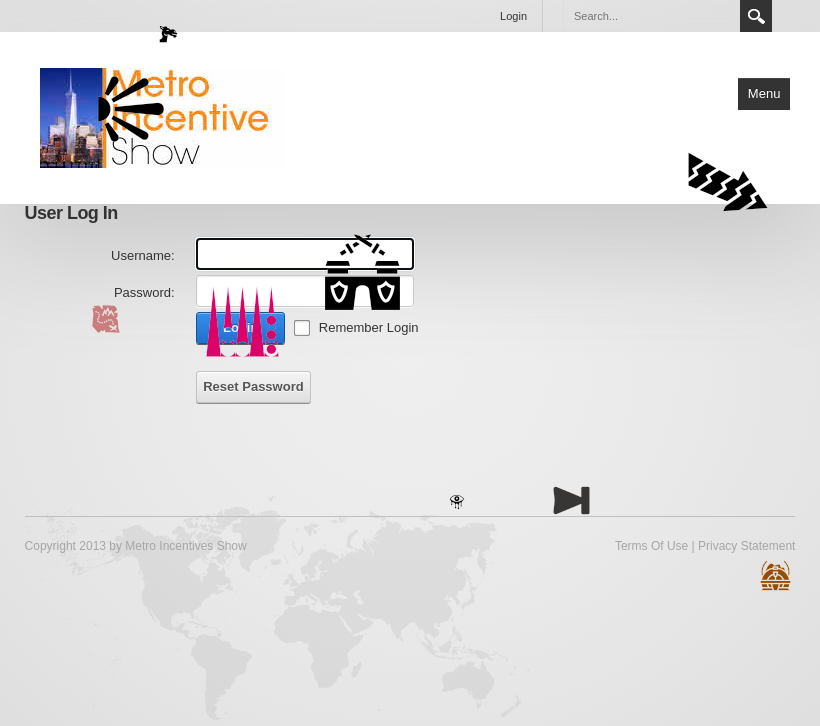 The height and width of the screenshot is (726, 820). Describe the element at coordinates (106, 319) in the screenshot. I see `view treasure map or quest location` at that location.